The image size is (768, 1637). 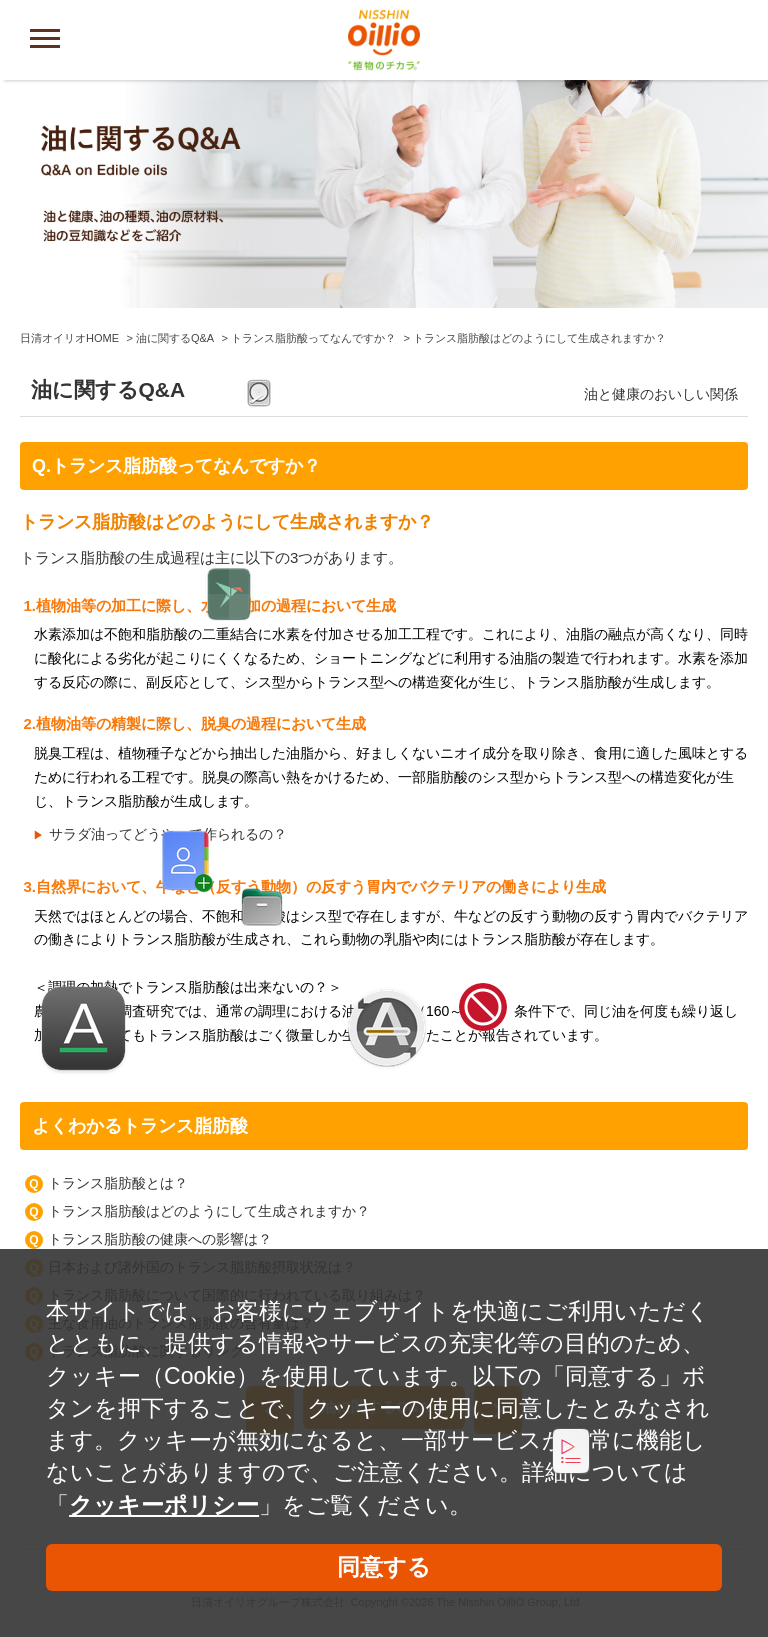 I want to click on open gnome disk utility application, so click(x=259, y=393).